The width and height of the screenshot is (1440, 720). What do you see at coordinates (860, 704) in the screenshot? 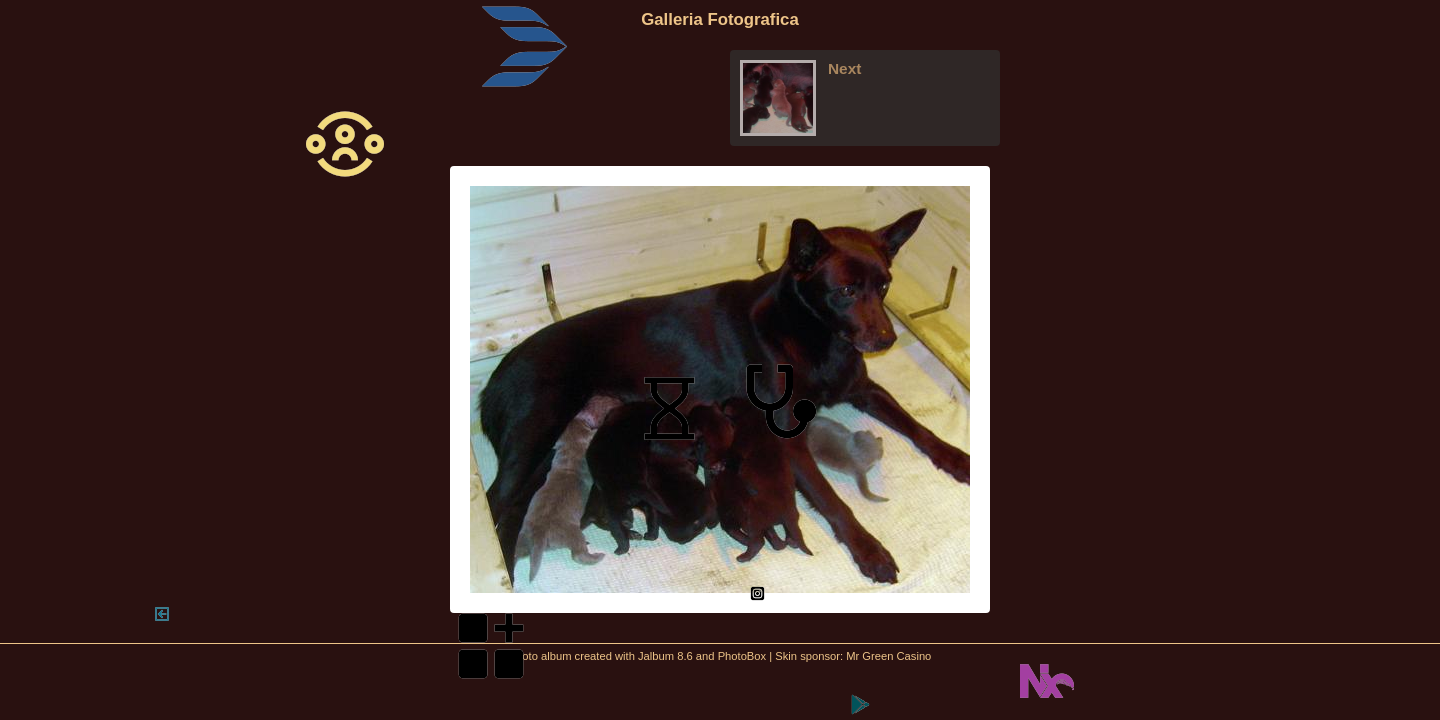
I see `open the google play store` at bounding box center [860, 704].